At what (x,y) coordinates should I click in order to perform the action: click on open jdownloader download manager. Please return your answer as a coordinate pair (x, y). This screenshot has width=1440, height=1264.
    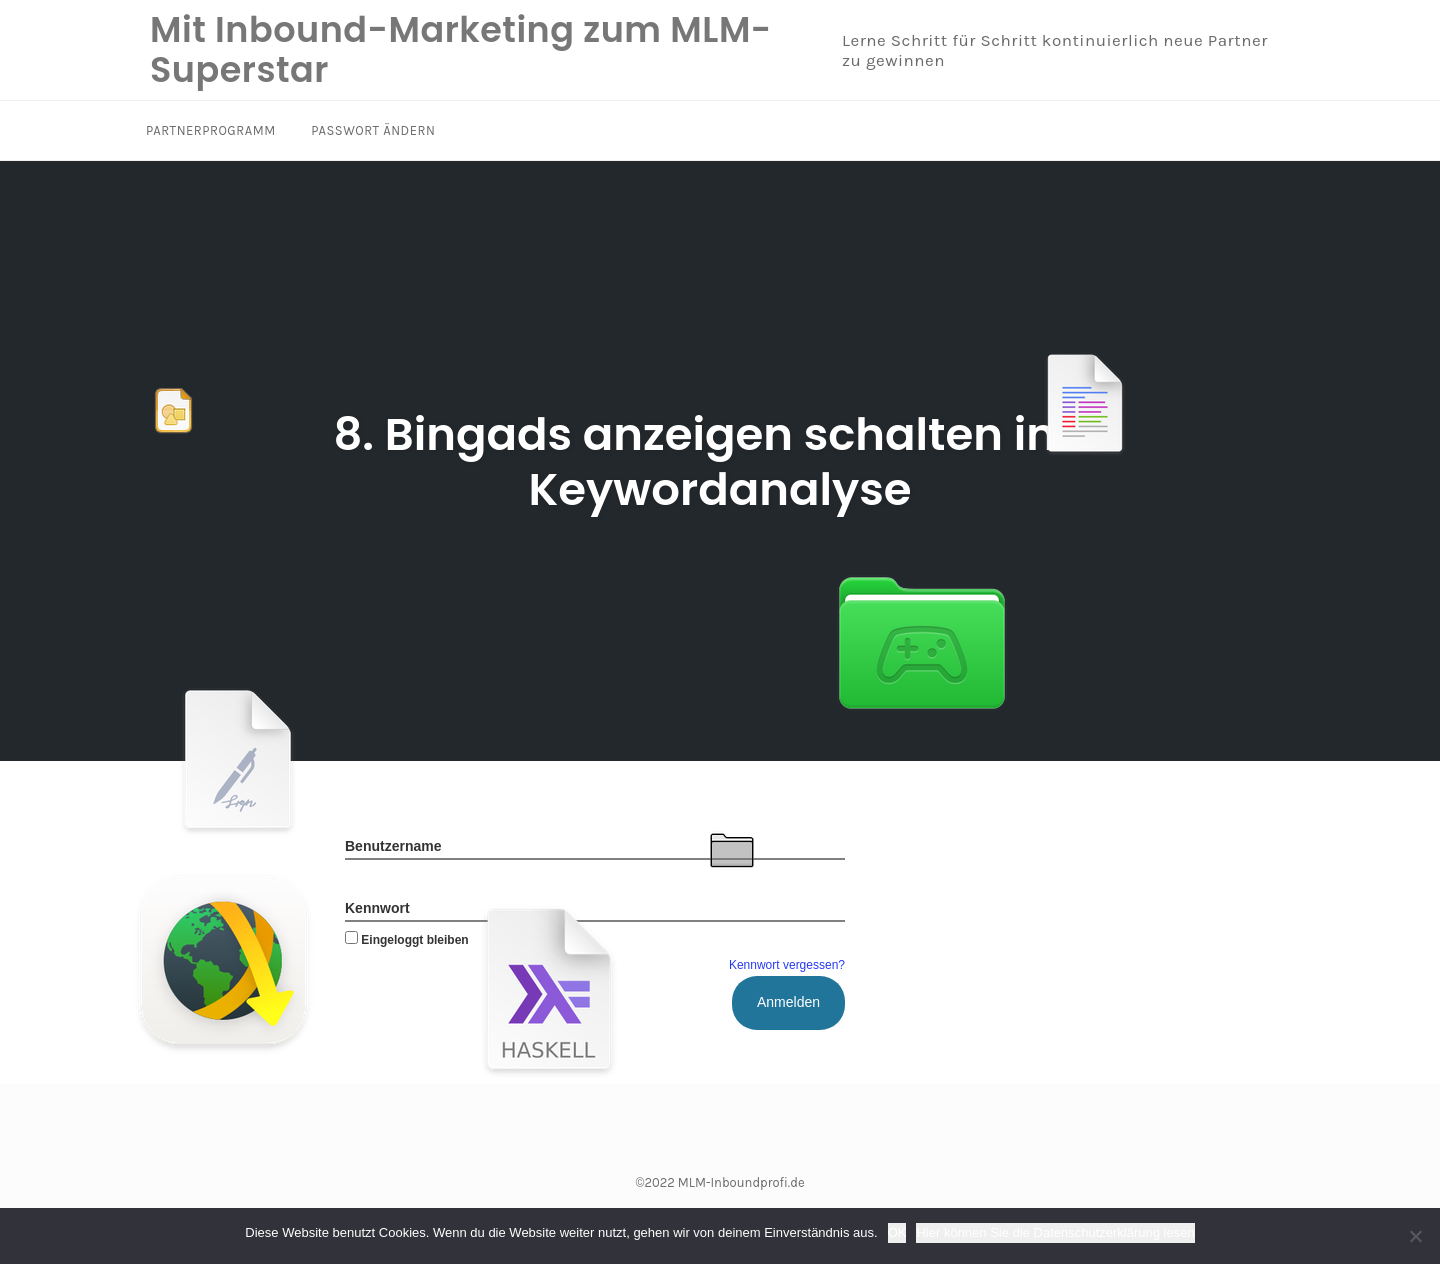
    Looking at the image, I should click on (223, 961).